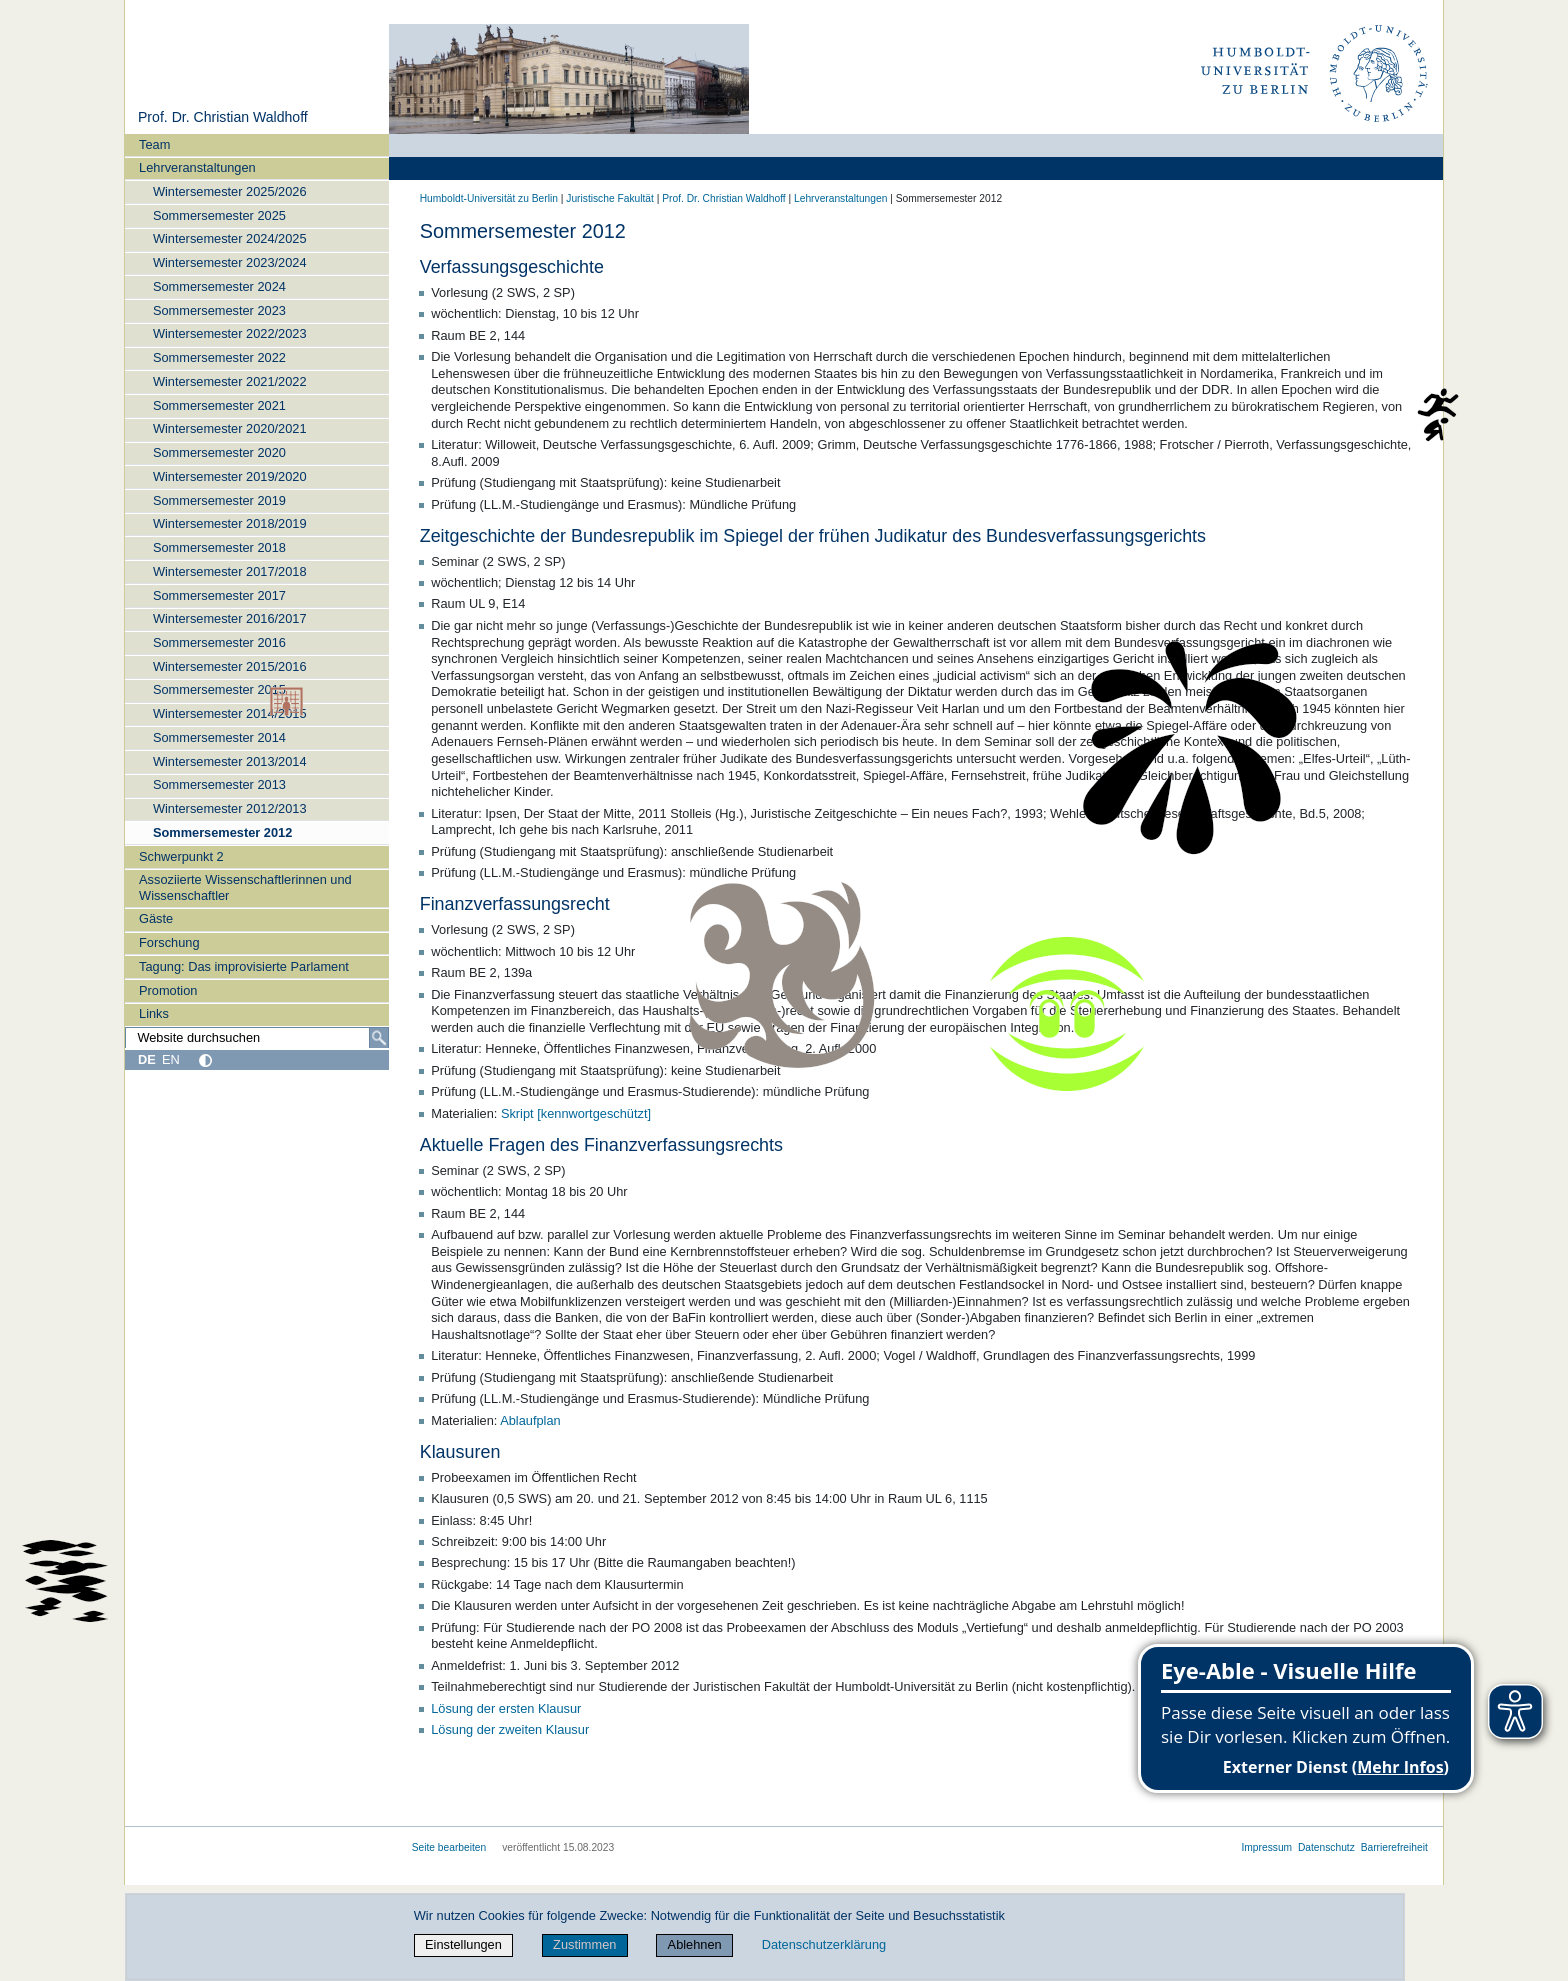  I want to click on indicates foggy weather conditions, so click(65, 1581).